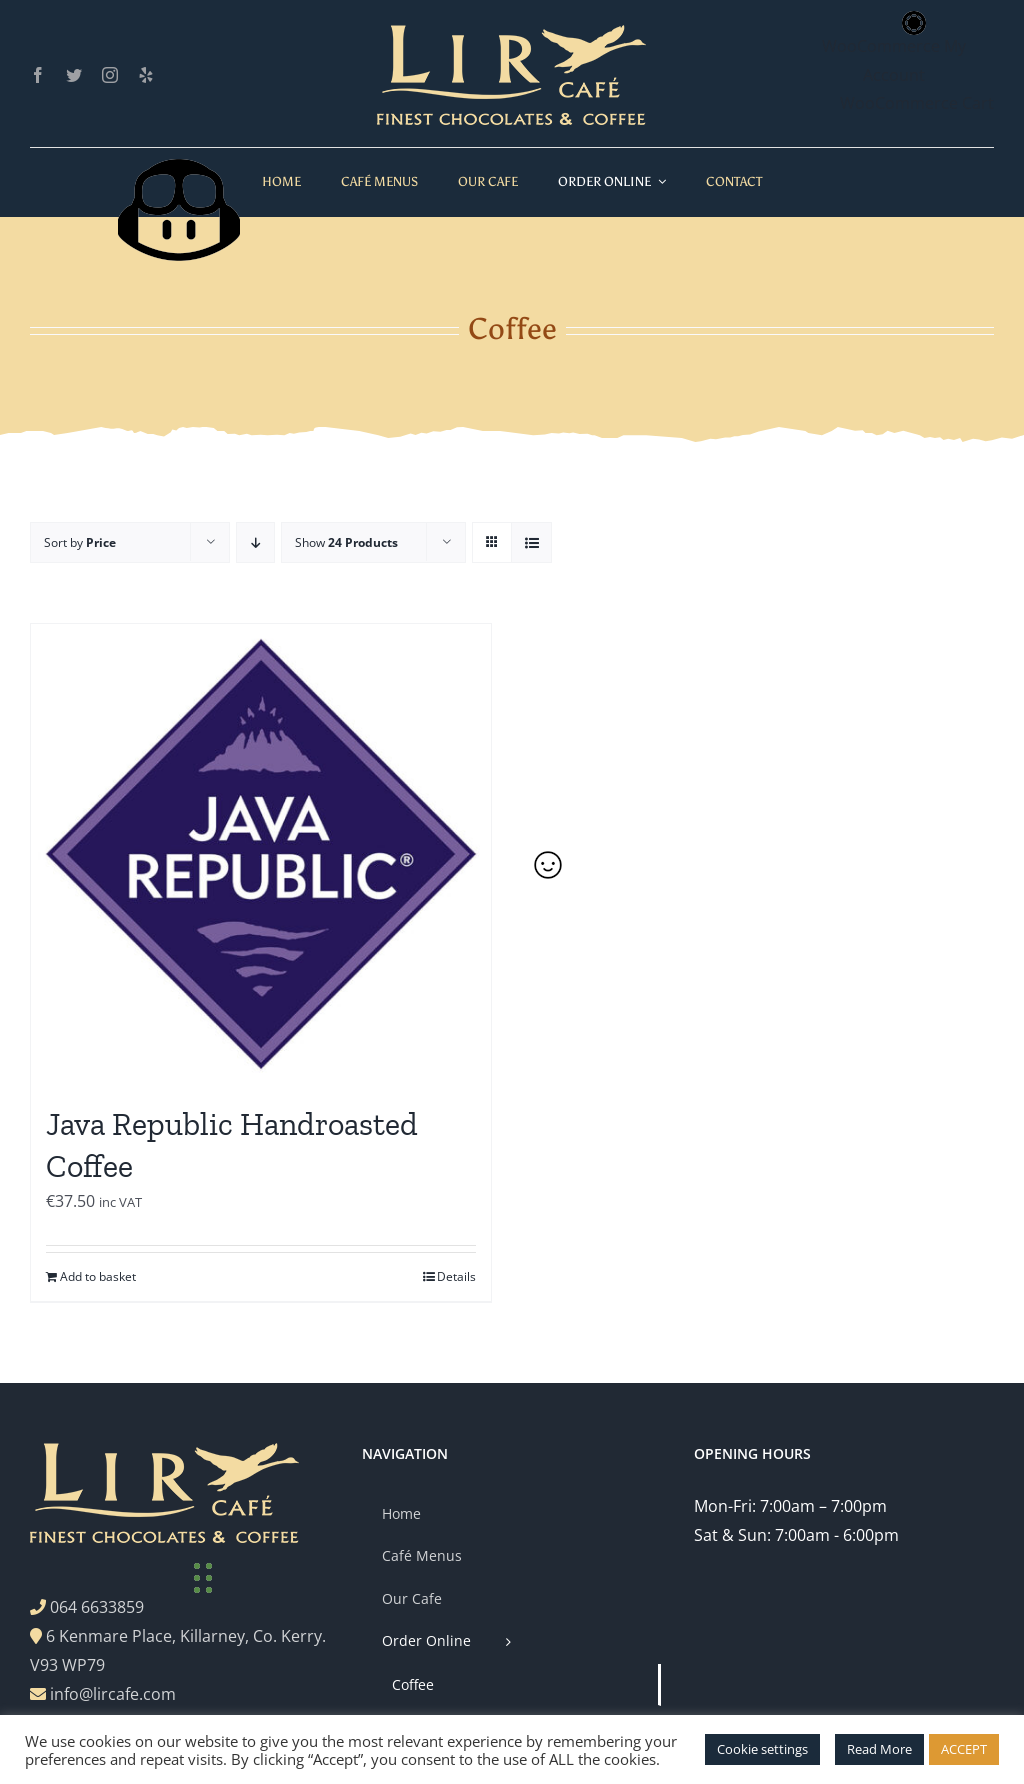 This screenshot has height=1784, width=1024. I want to click on drag to reorder items in a list, so click(203, 1578).